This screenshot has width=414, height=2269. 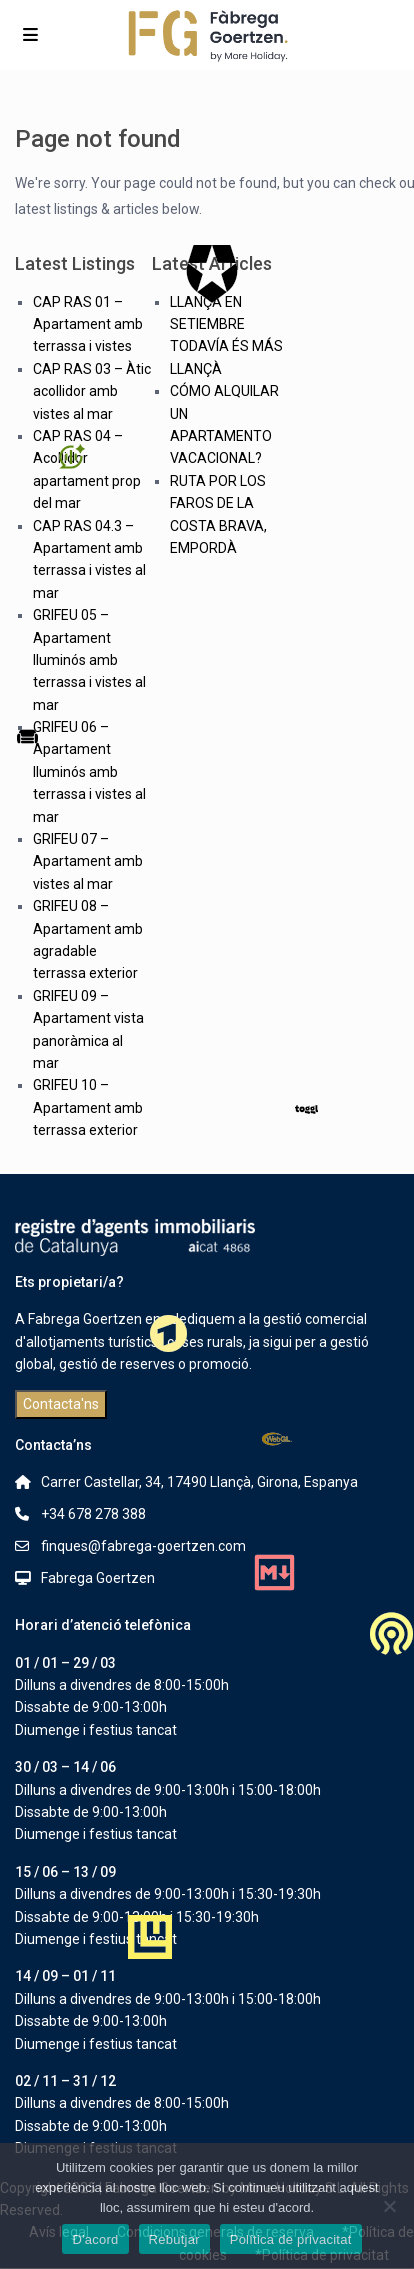 I want to click on start an AI voice conversation, so click(x=71, y=457).